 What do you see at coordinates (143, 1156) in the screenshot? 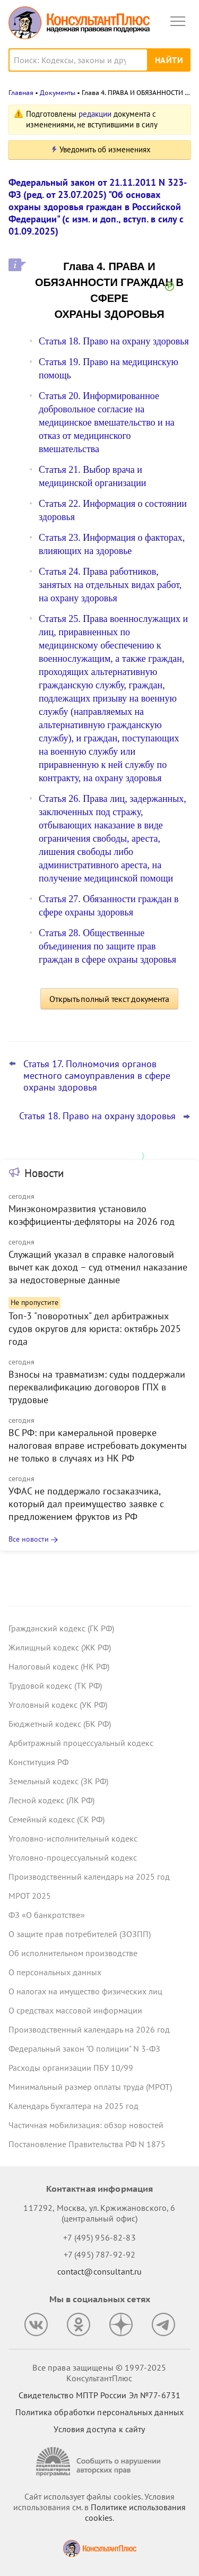
I see `navigate to the next item or page` at bounding box center [143, 1156].